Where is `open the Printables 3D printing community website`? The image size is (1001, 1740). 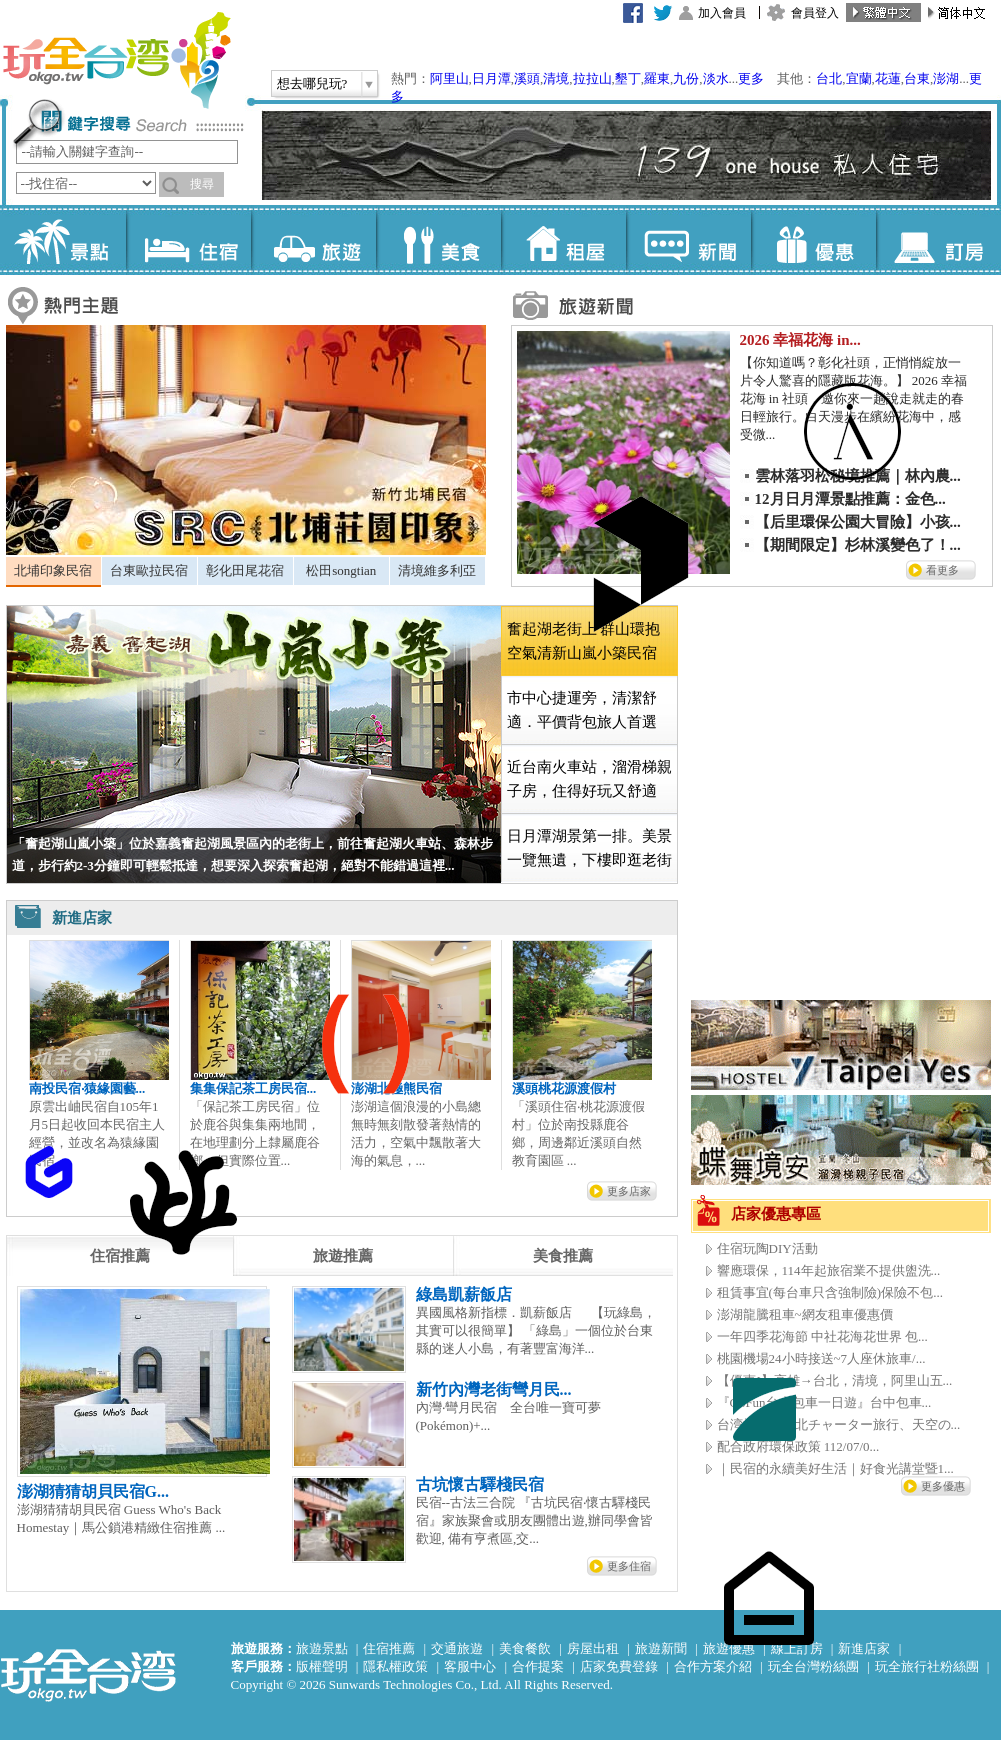
open the Printables 3D printing community website is located at coordinates (641, 564).